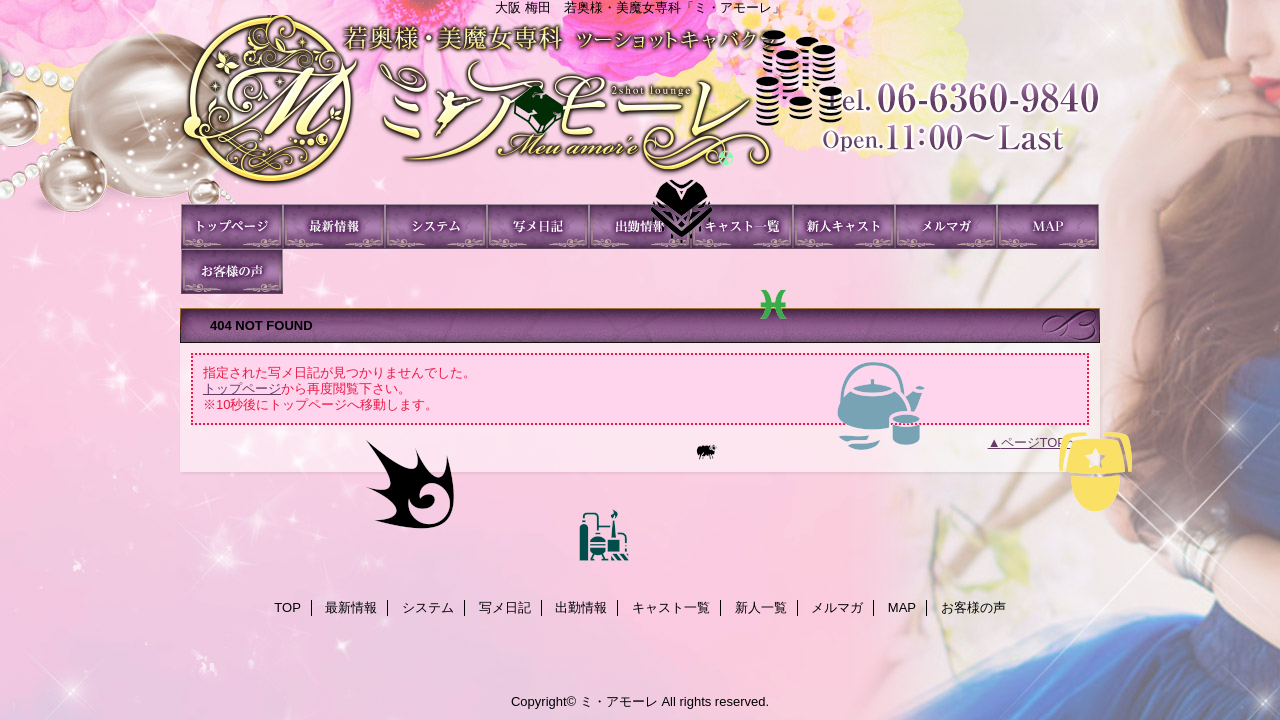 This screenshot has height=720, width=1280. Describe the element at coordinates (726, 158) in the screenshot. I see `indicates a fallout shelter location` at that location.